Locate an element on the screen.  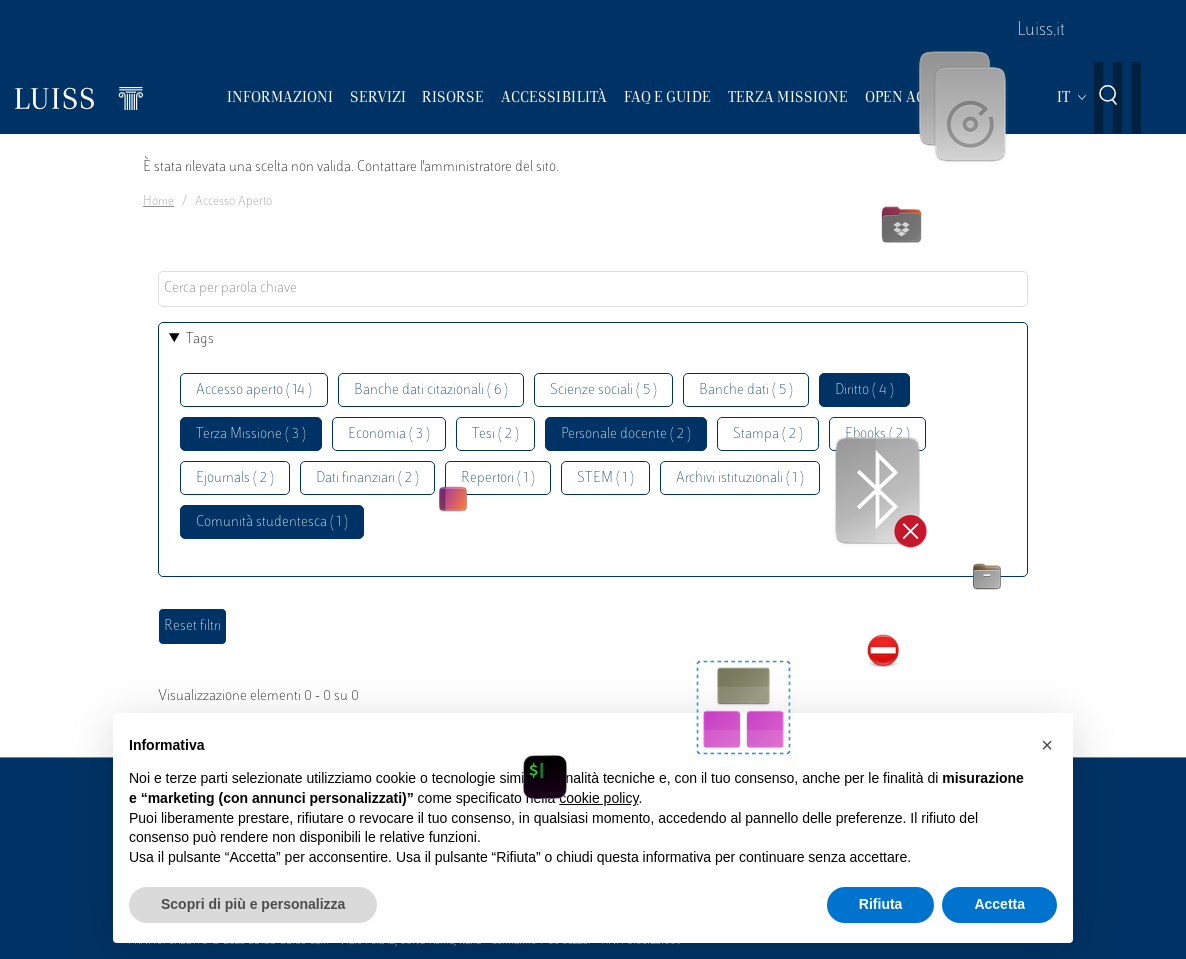
open the file manager application is located at coordinates (987, 576).